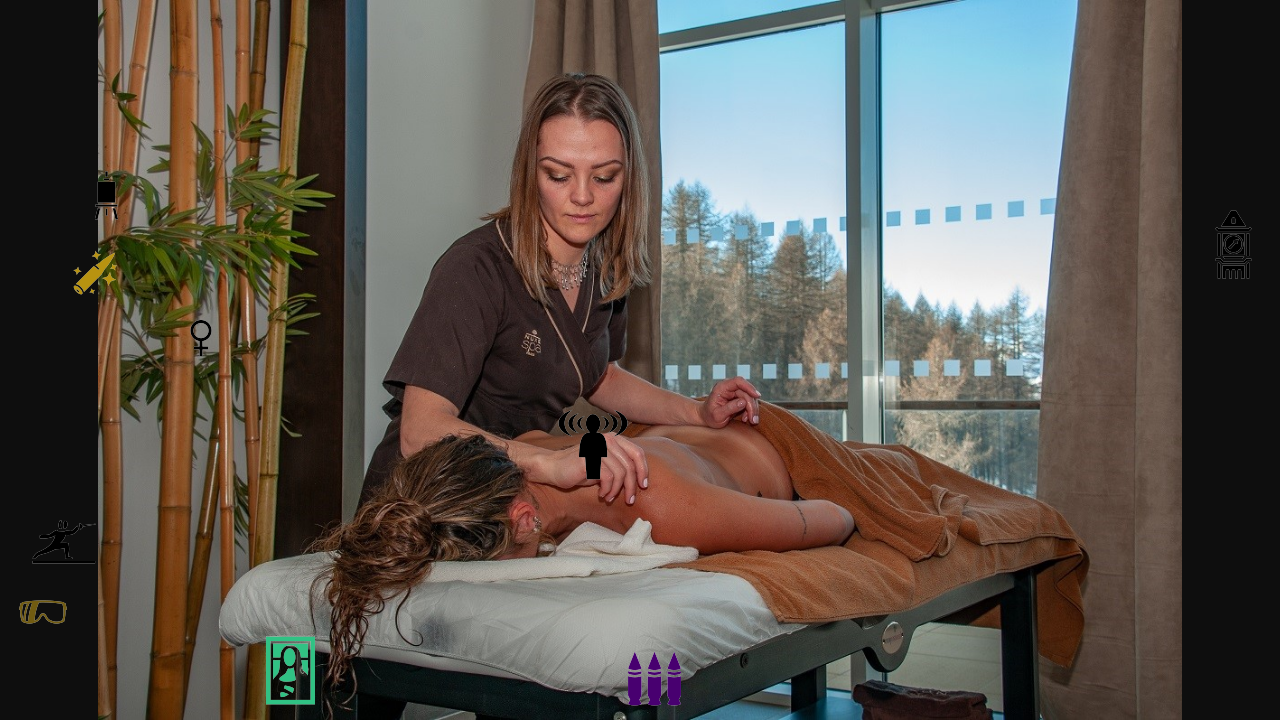  What do you see at coordinates (43, 612) in the screenshot?
I see `enable safety mode or protective settings` at bounding box center [43, 612].